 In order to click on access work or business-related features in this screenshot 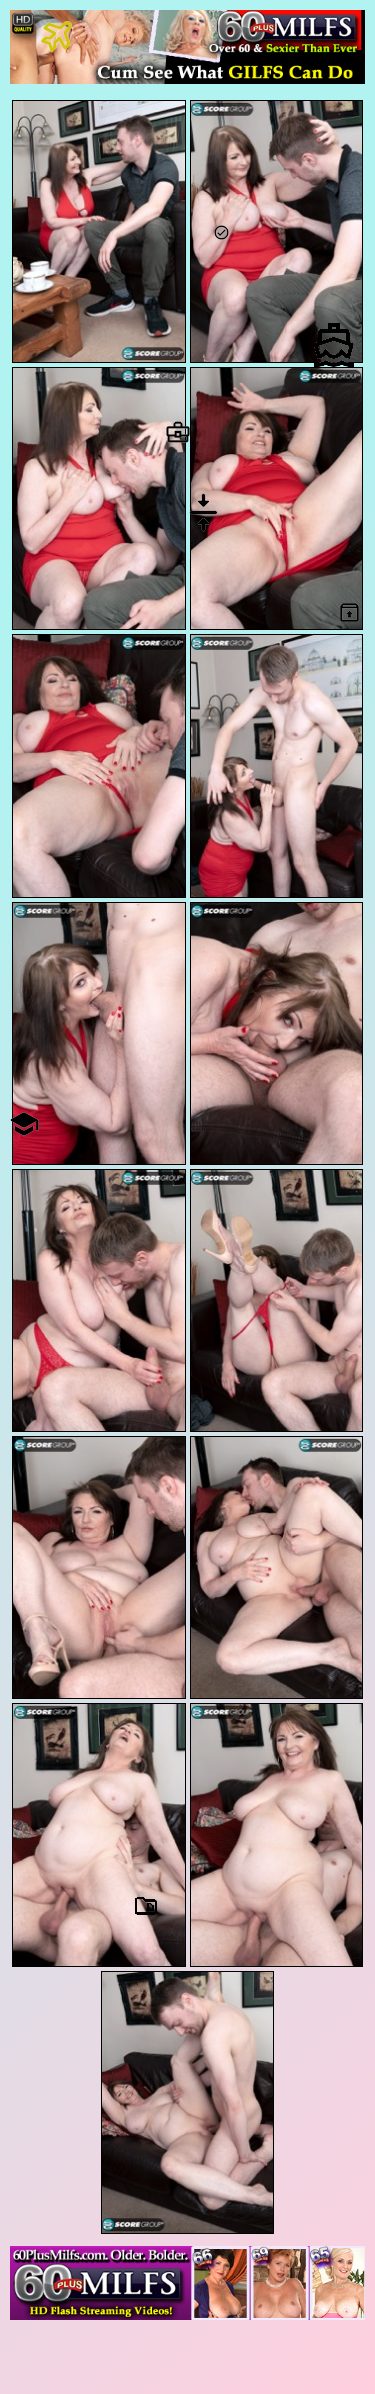, I will do `click(178, 432)`.